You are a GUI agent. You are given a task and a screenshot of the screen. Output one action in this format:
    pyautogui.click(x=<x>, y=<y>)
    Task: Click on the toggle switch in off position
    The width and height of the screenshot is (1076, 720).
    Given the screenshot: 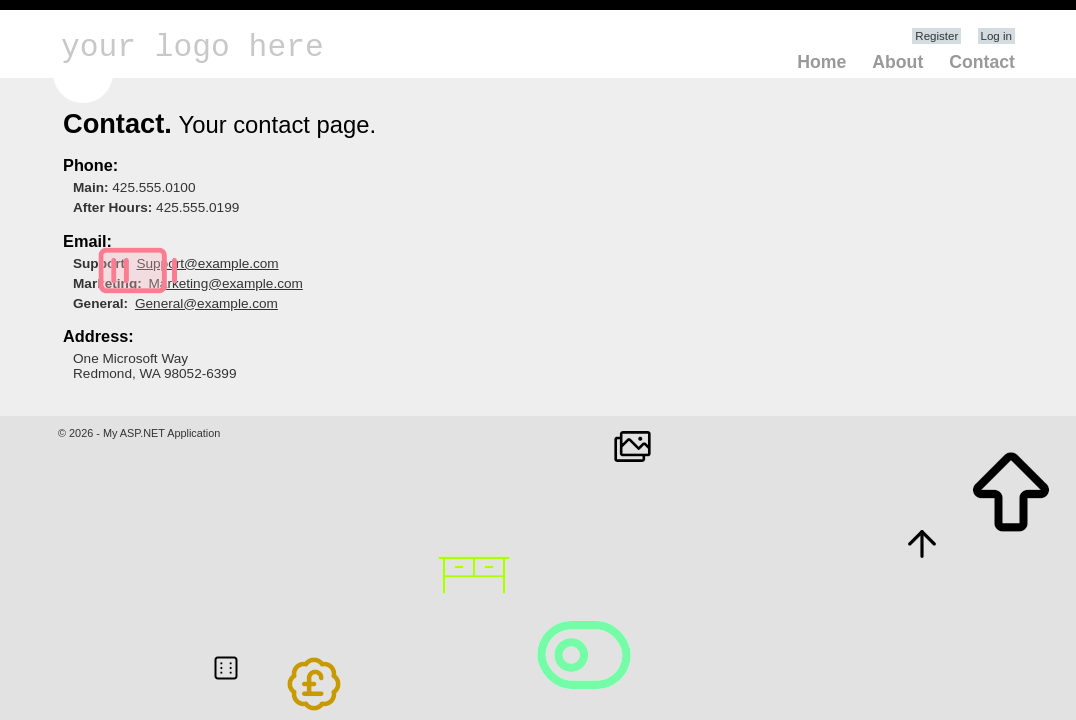 What is the action you would take?
    pyautogui.click(x=584, y=655)
    